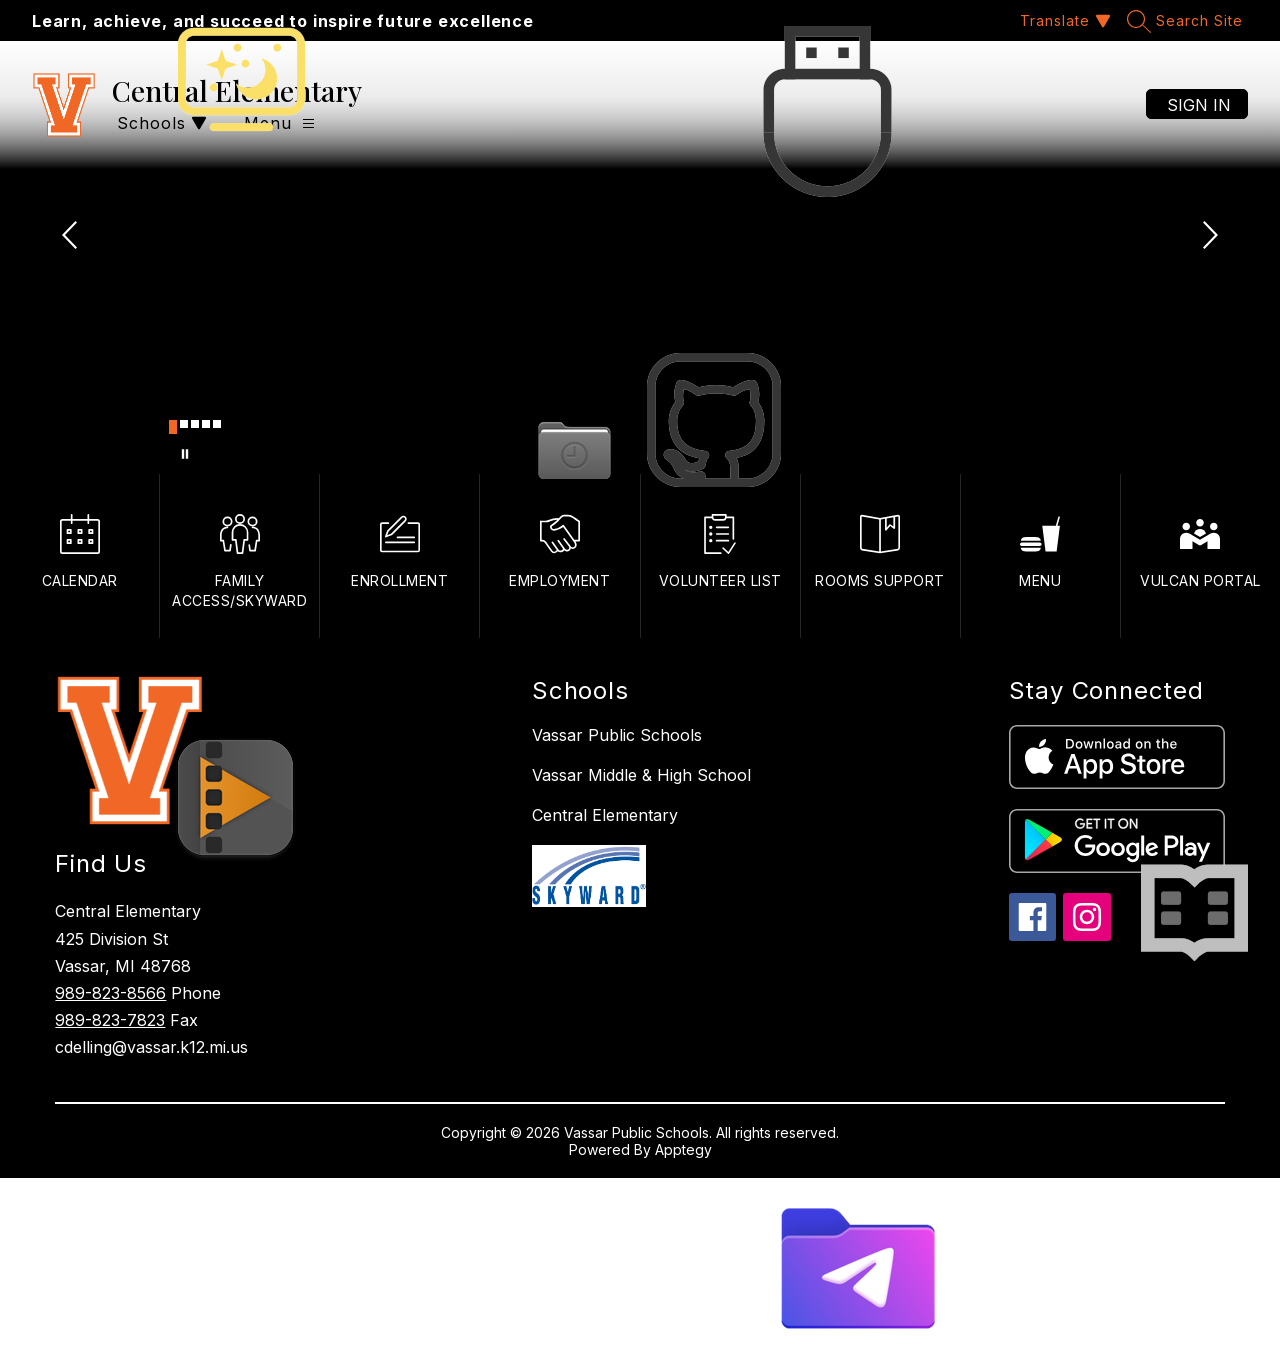  Describe the element at coordinates (574, 450) in the screenshot. I see `access temporary files folder` at that location.